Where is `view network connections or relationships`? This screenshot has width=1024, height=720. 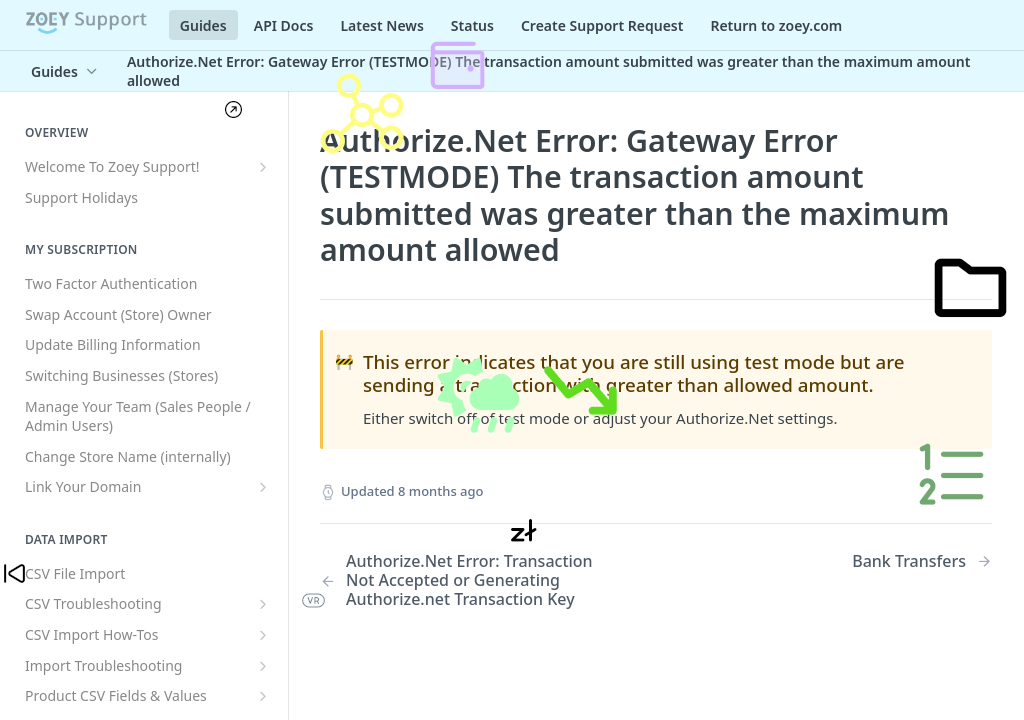 view network connections or relationships is located at coordinates (362, 115).